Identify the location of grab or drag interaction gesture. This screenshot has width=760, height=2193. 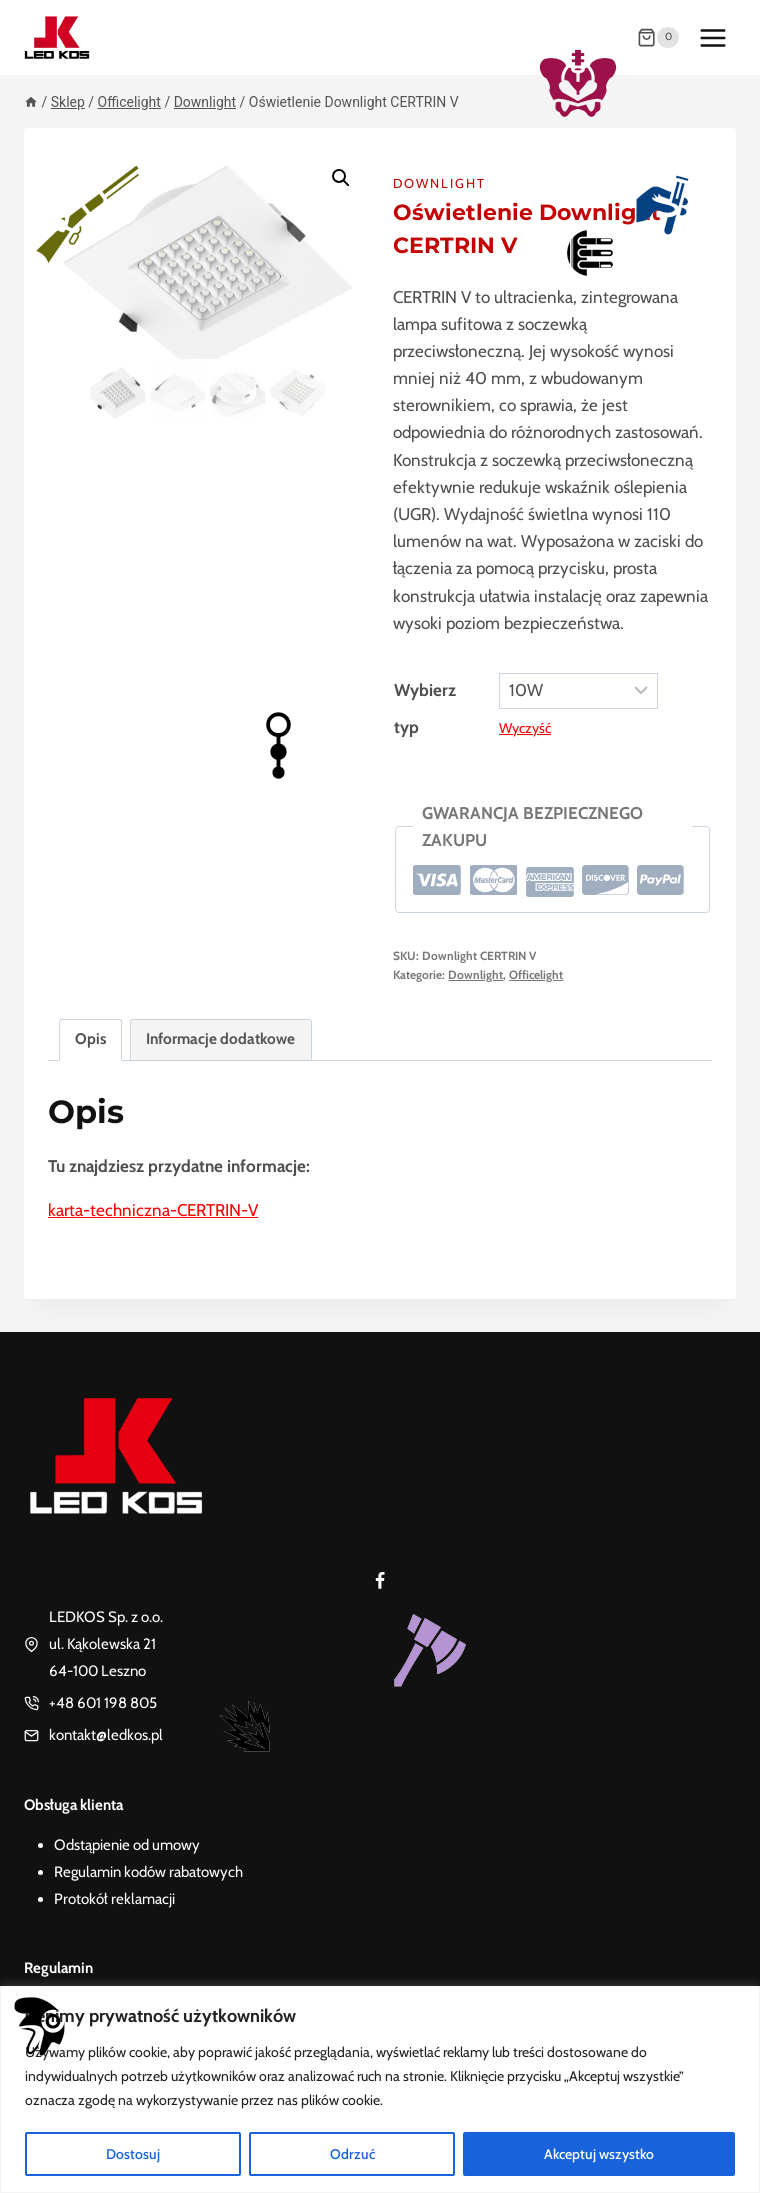
(590, 253).